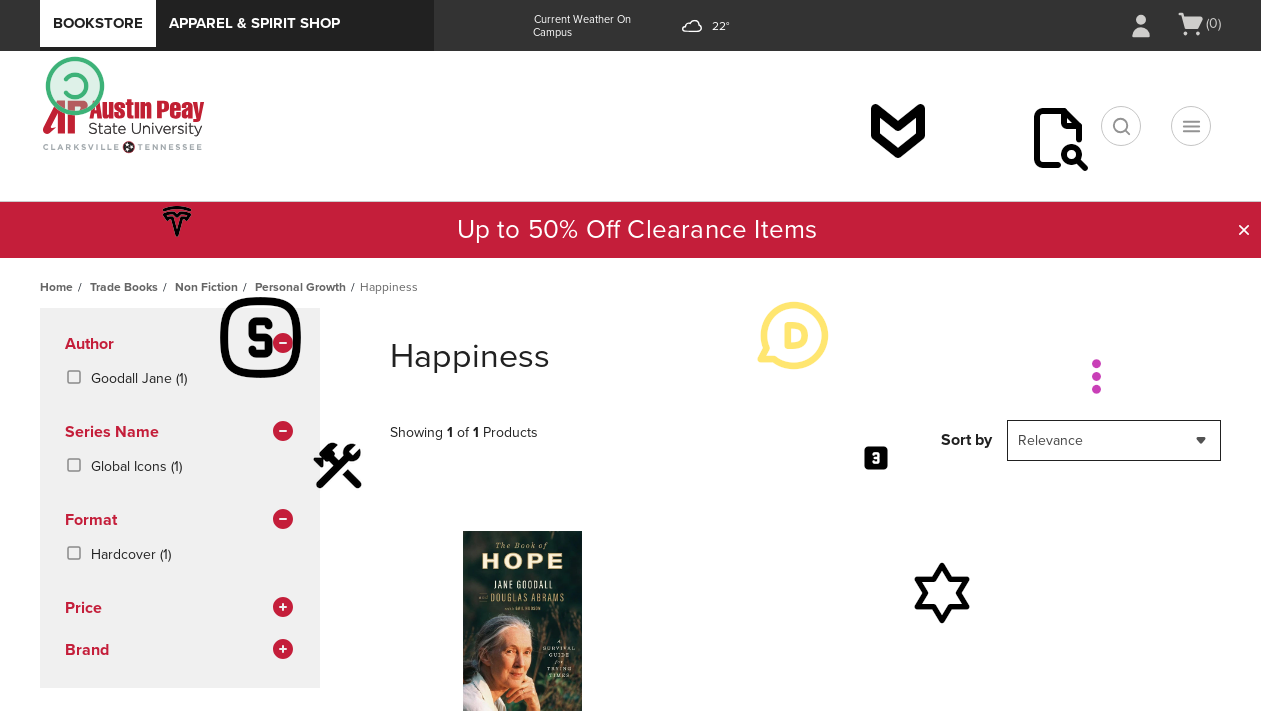 The width and height of the screenshot is (1261, 720). What do you see at coordinates (177, 221) in the screenshot?
I see `Tesla brand logo` at bounding box center [177, 221].